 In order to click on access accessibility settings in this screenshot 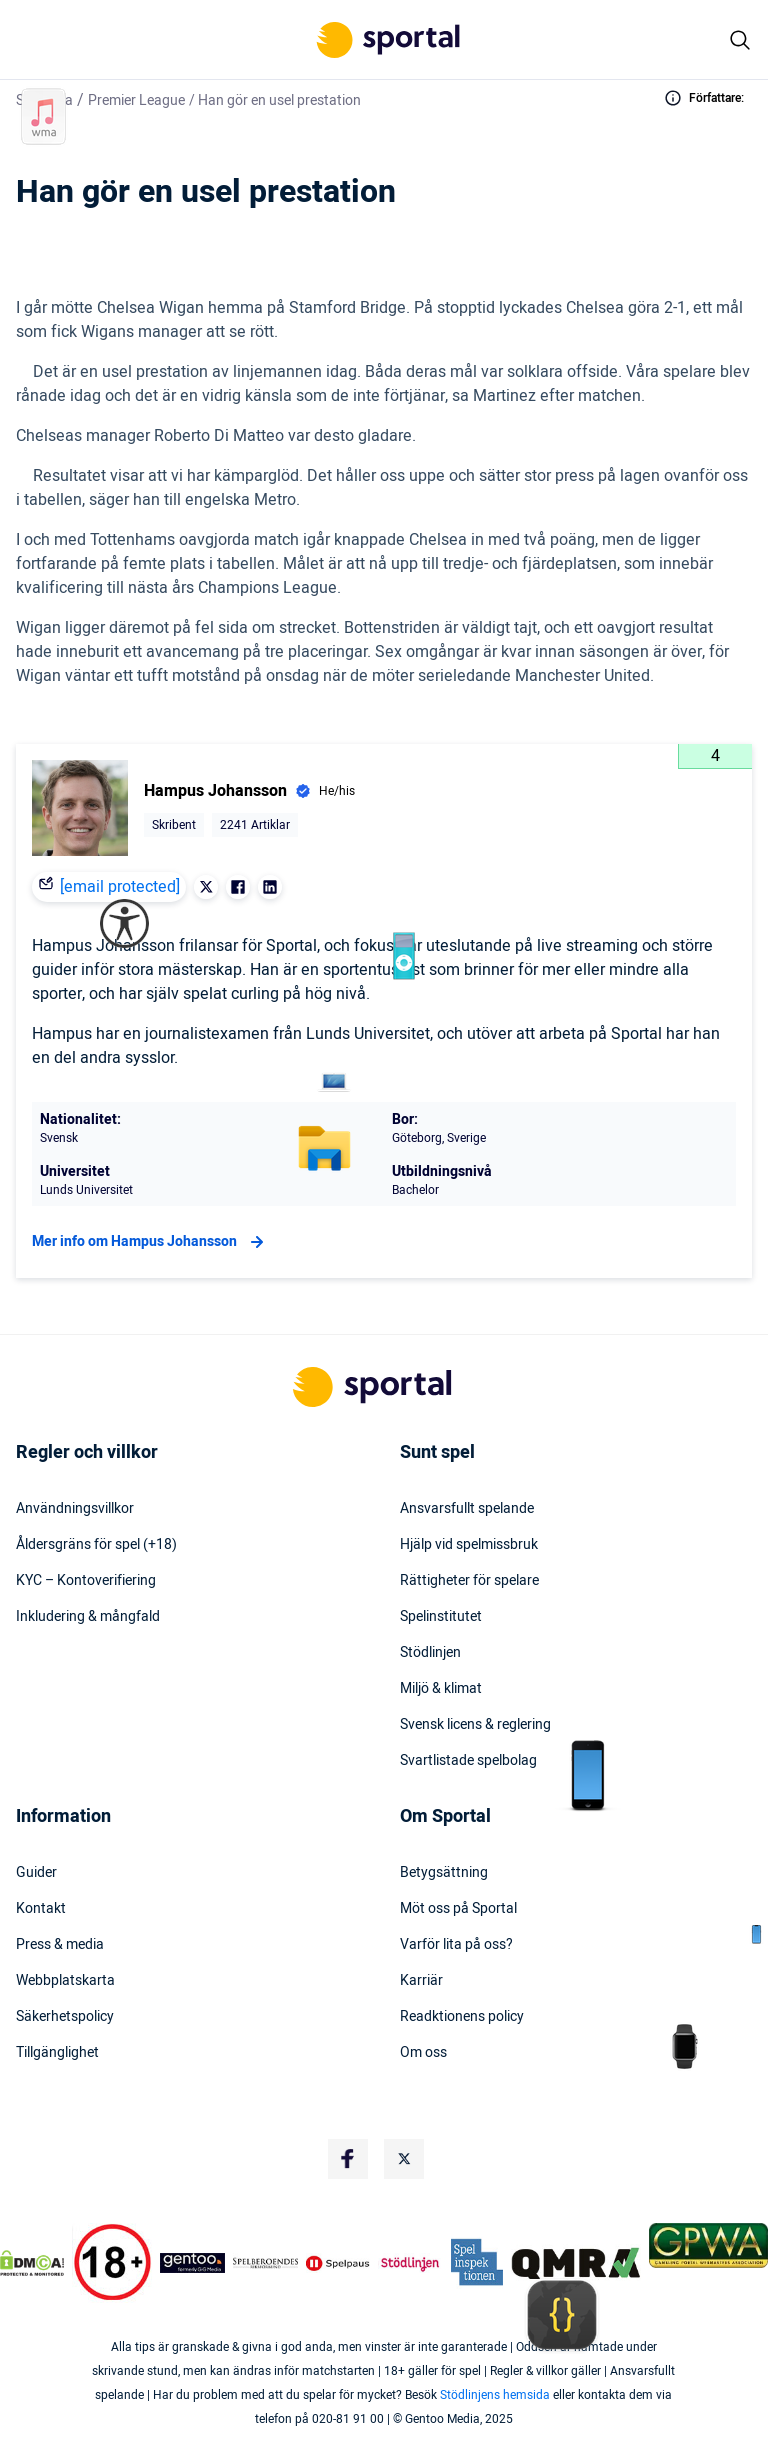, I will do `click(124, 923)`.